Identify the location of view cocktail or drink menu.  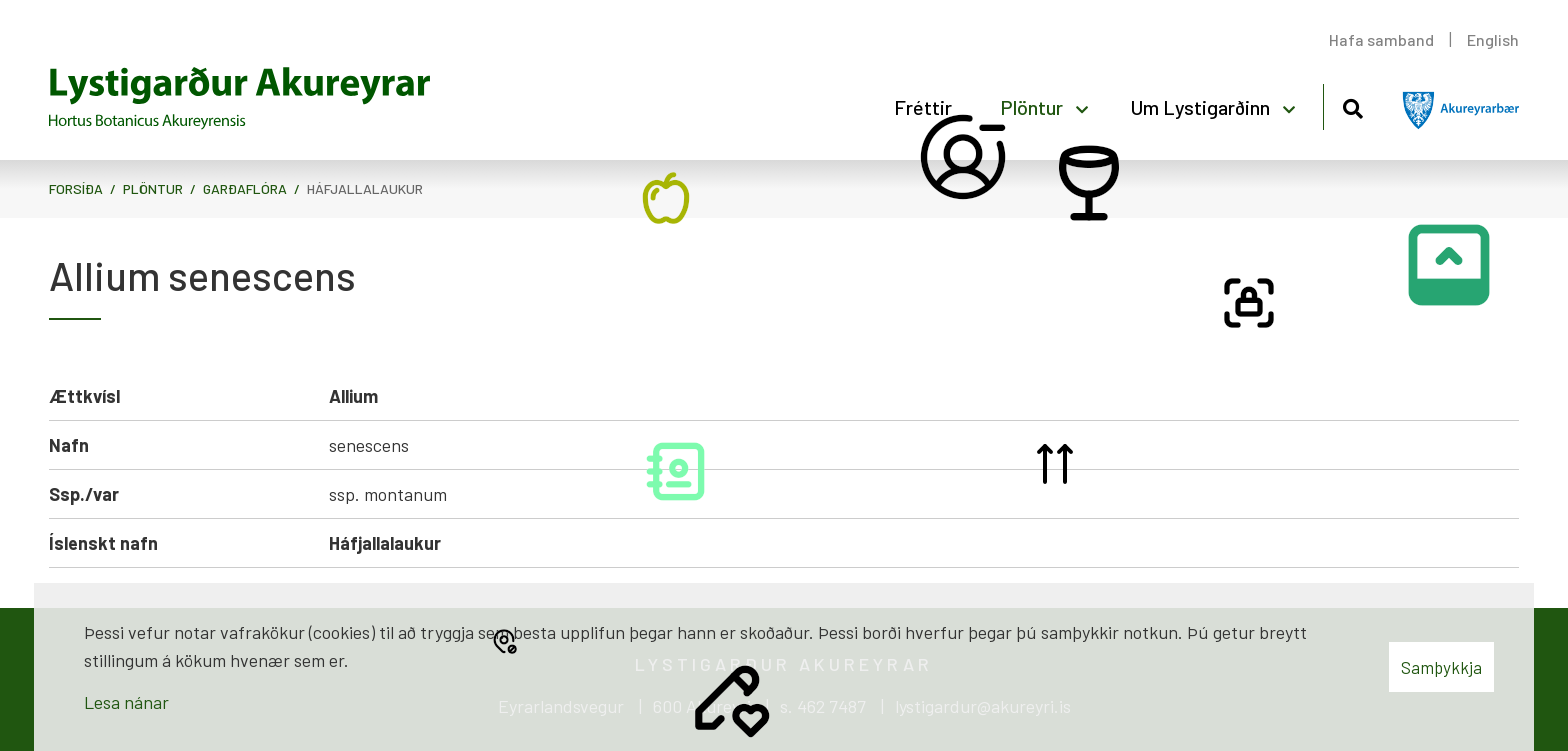
(1089, 183).